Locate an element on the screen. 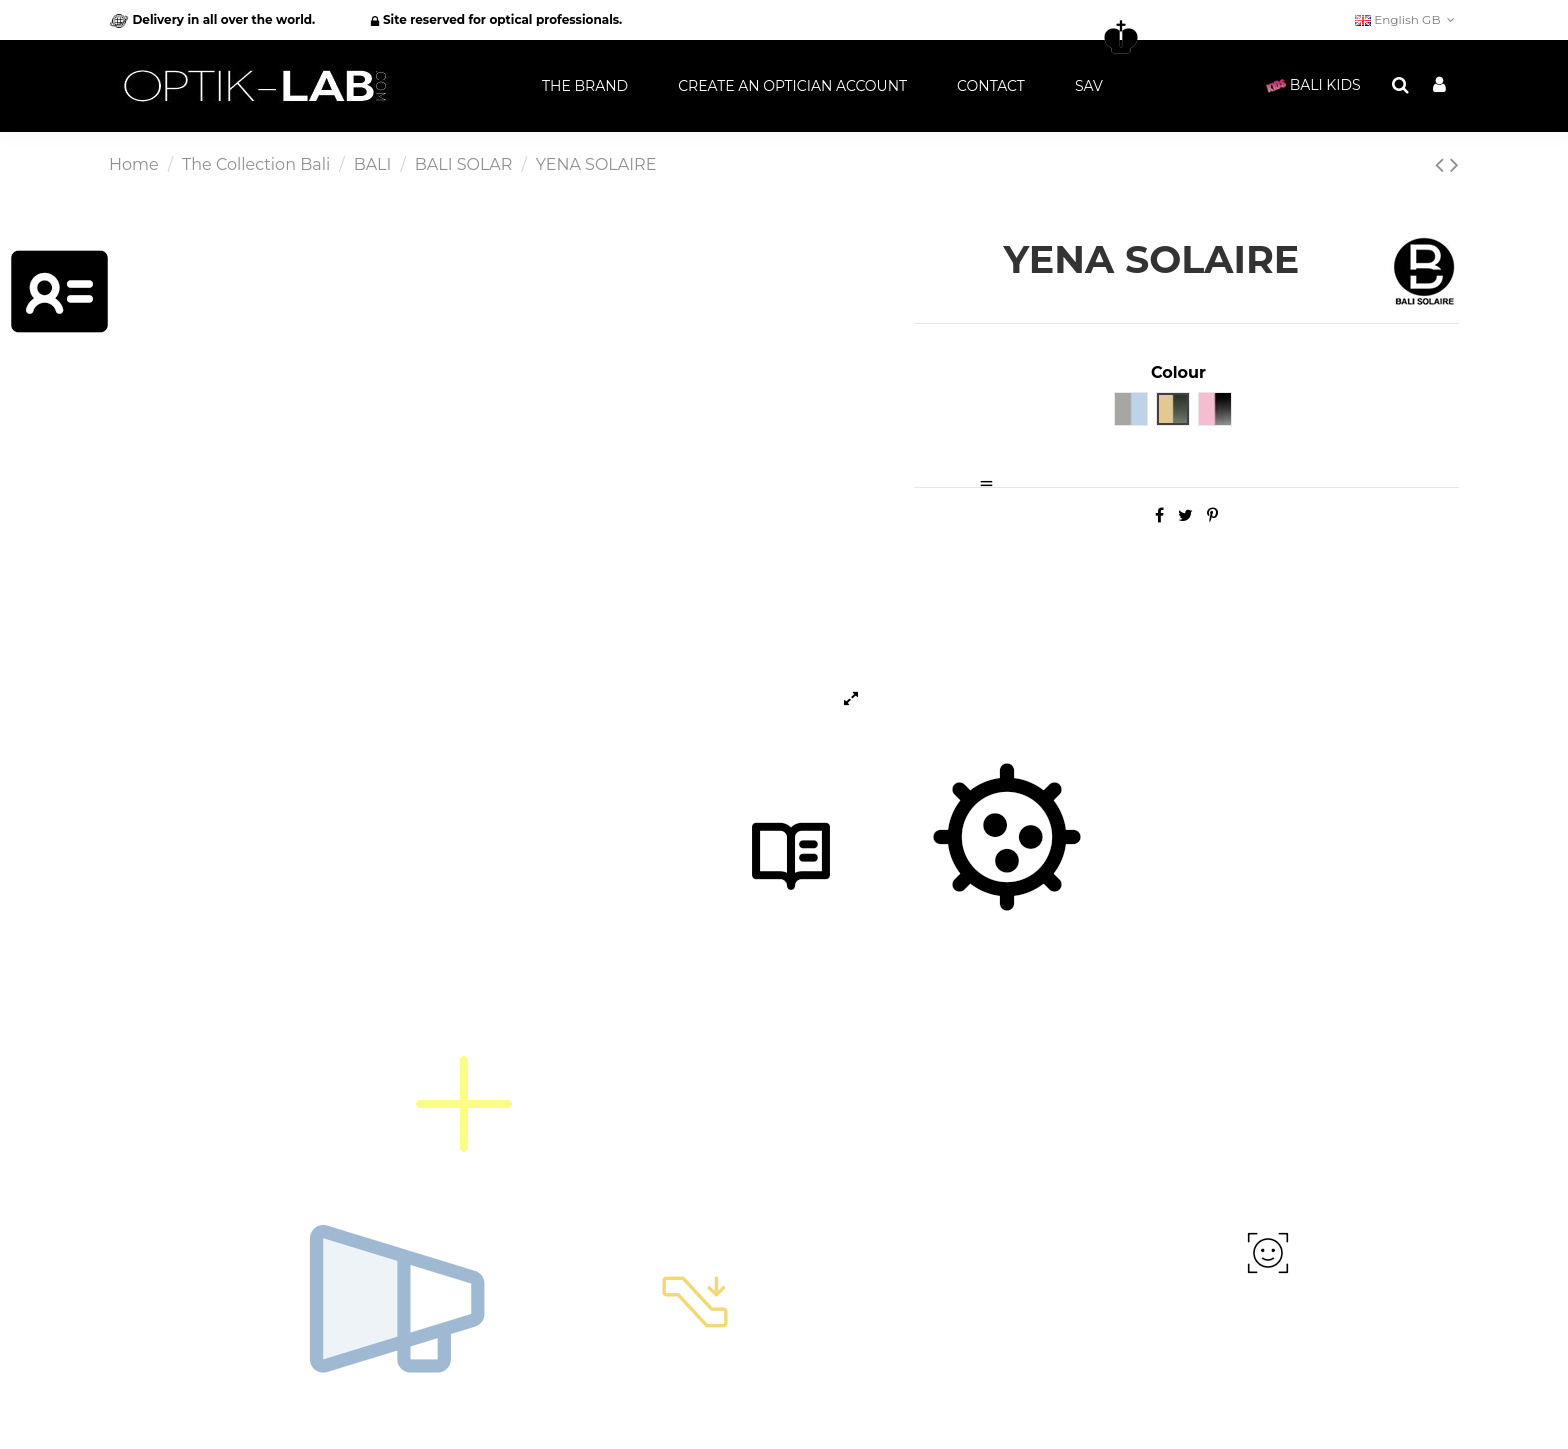 The height and width of the screenshot is (1449, 1568). indicates escalator going down is located at coordinates (695, 1302).